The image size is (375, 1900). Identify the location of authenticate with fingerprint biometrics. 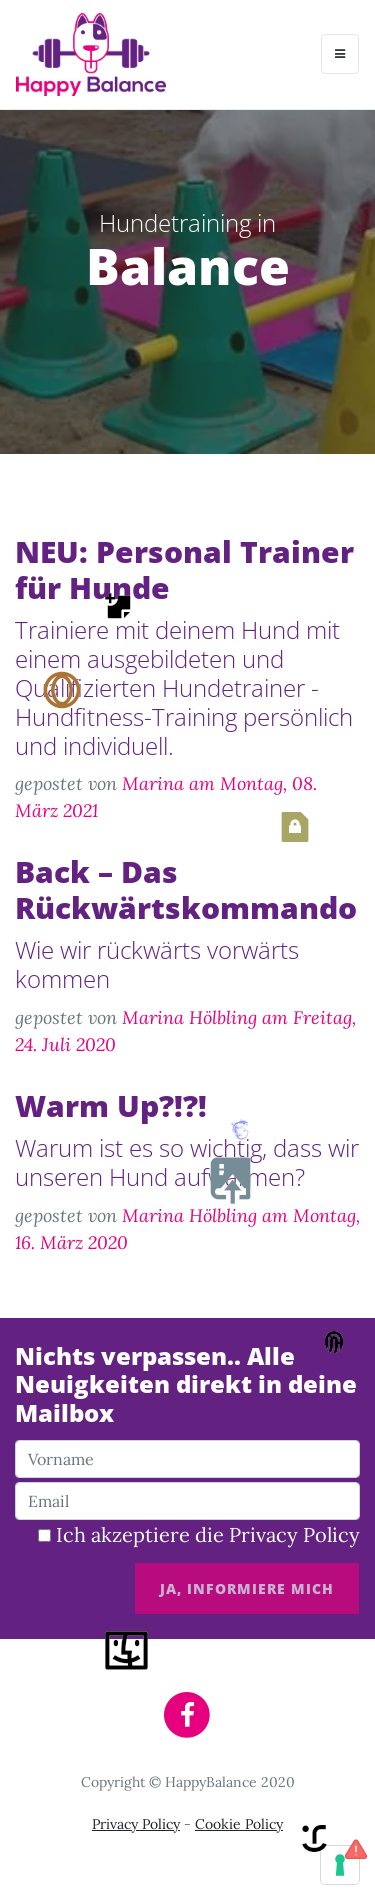
(334, 1342).